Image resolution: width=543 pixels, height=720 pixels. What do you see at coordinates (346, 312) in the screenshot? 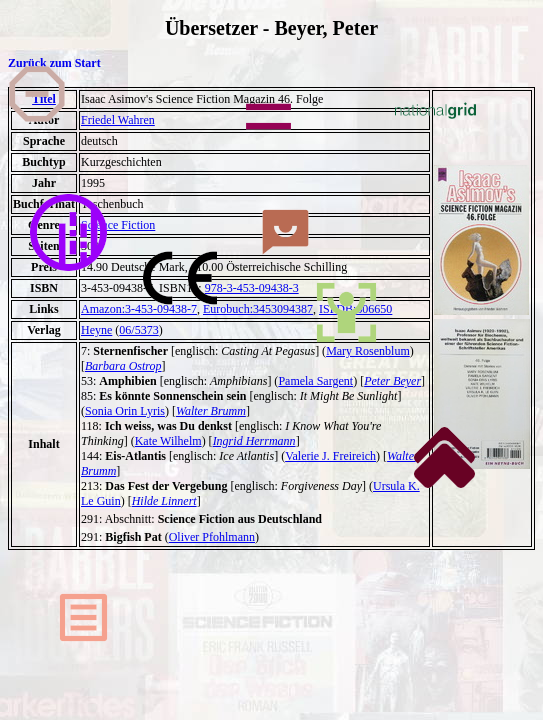
I see `scan or verify body biometrics` at bounding box center [346, 312].